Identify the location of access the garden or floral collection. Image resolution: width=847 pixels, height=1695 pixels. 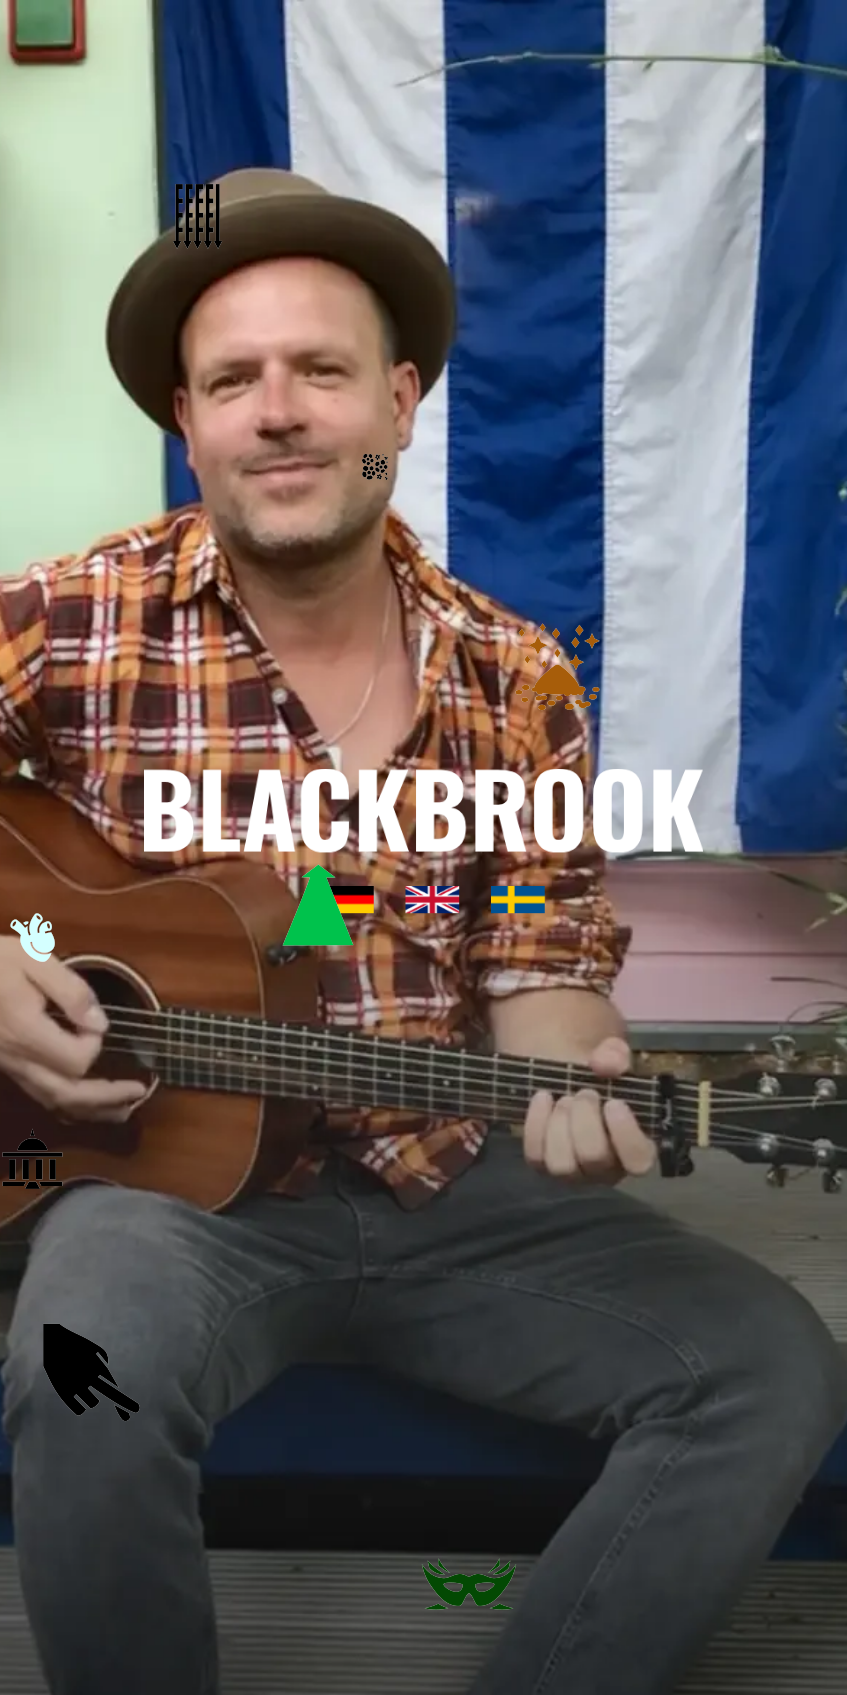
(375, 467).